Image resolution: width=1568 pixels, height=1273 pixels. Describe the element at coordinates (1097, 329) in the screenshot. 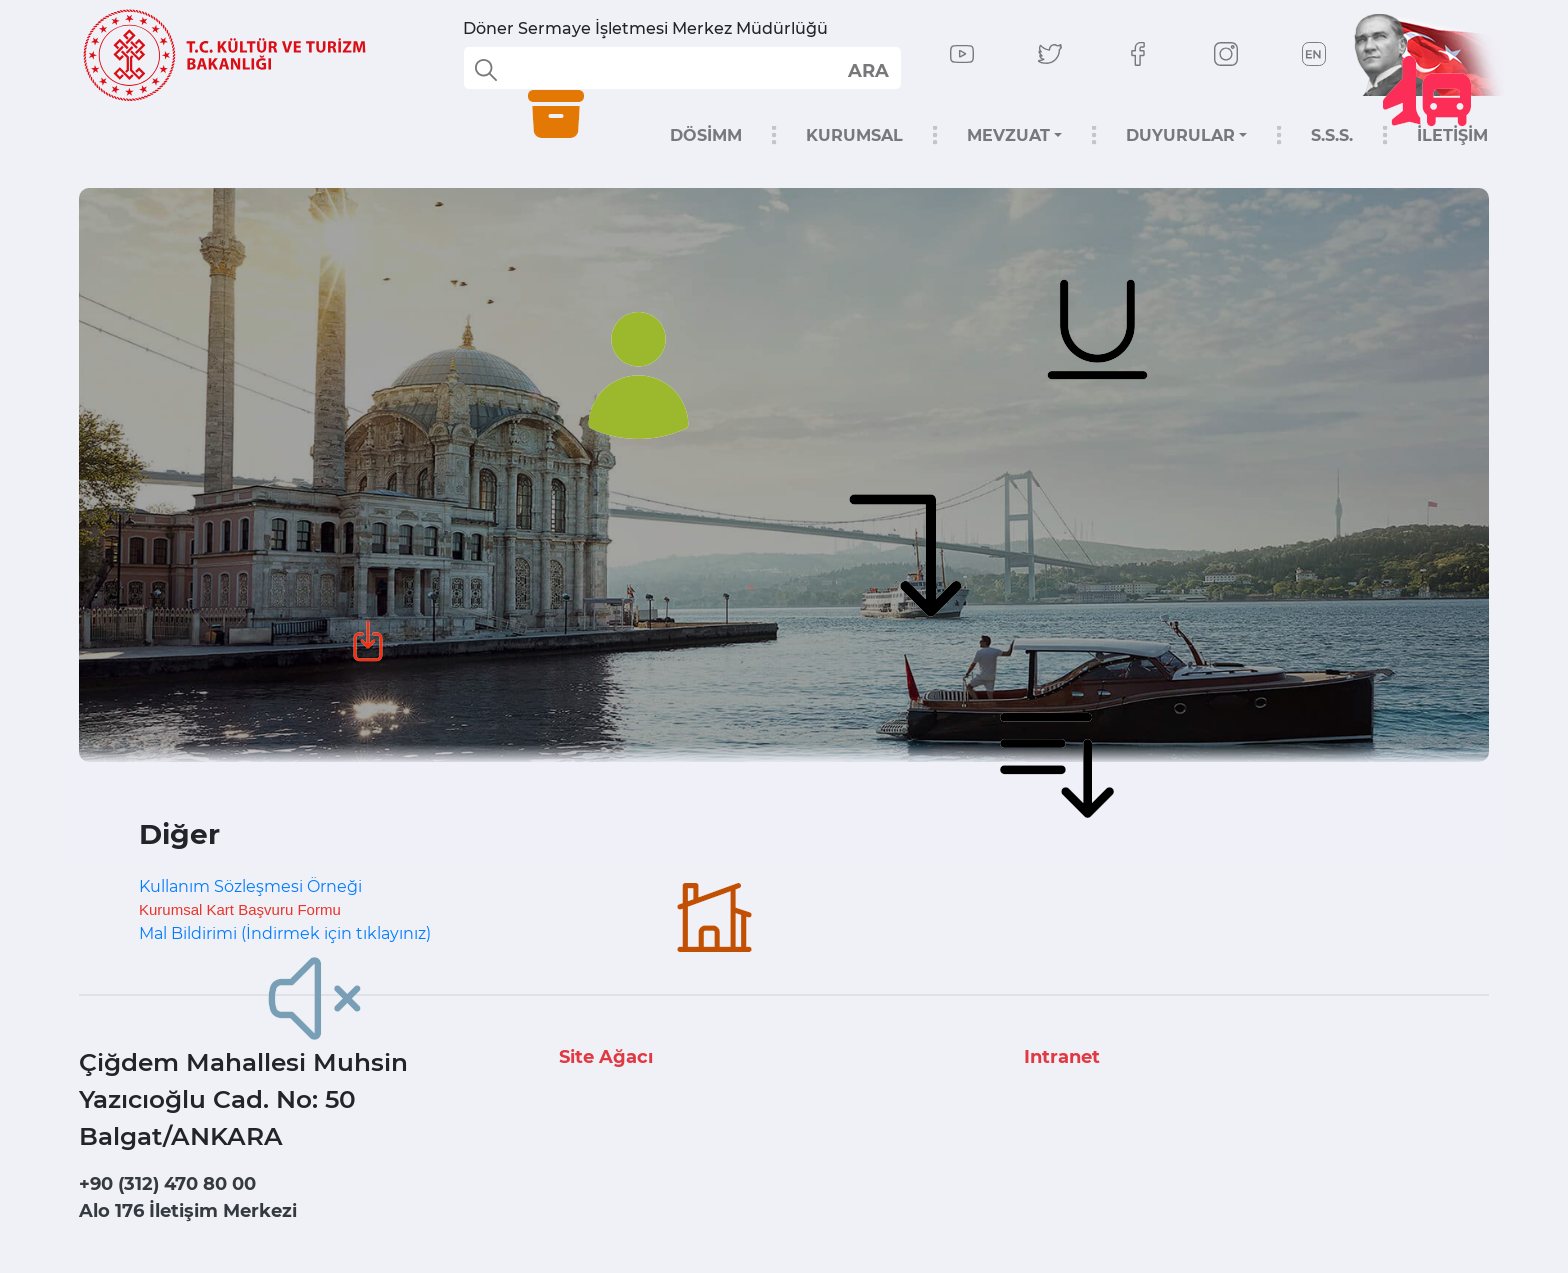

I see `apply underline formatting to selected text` at that location.